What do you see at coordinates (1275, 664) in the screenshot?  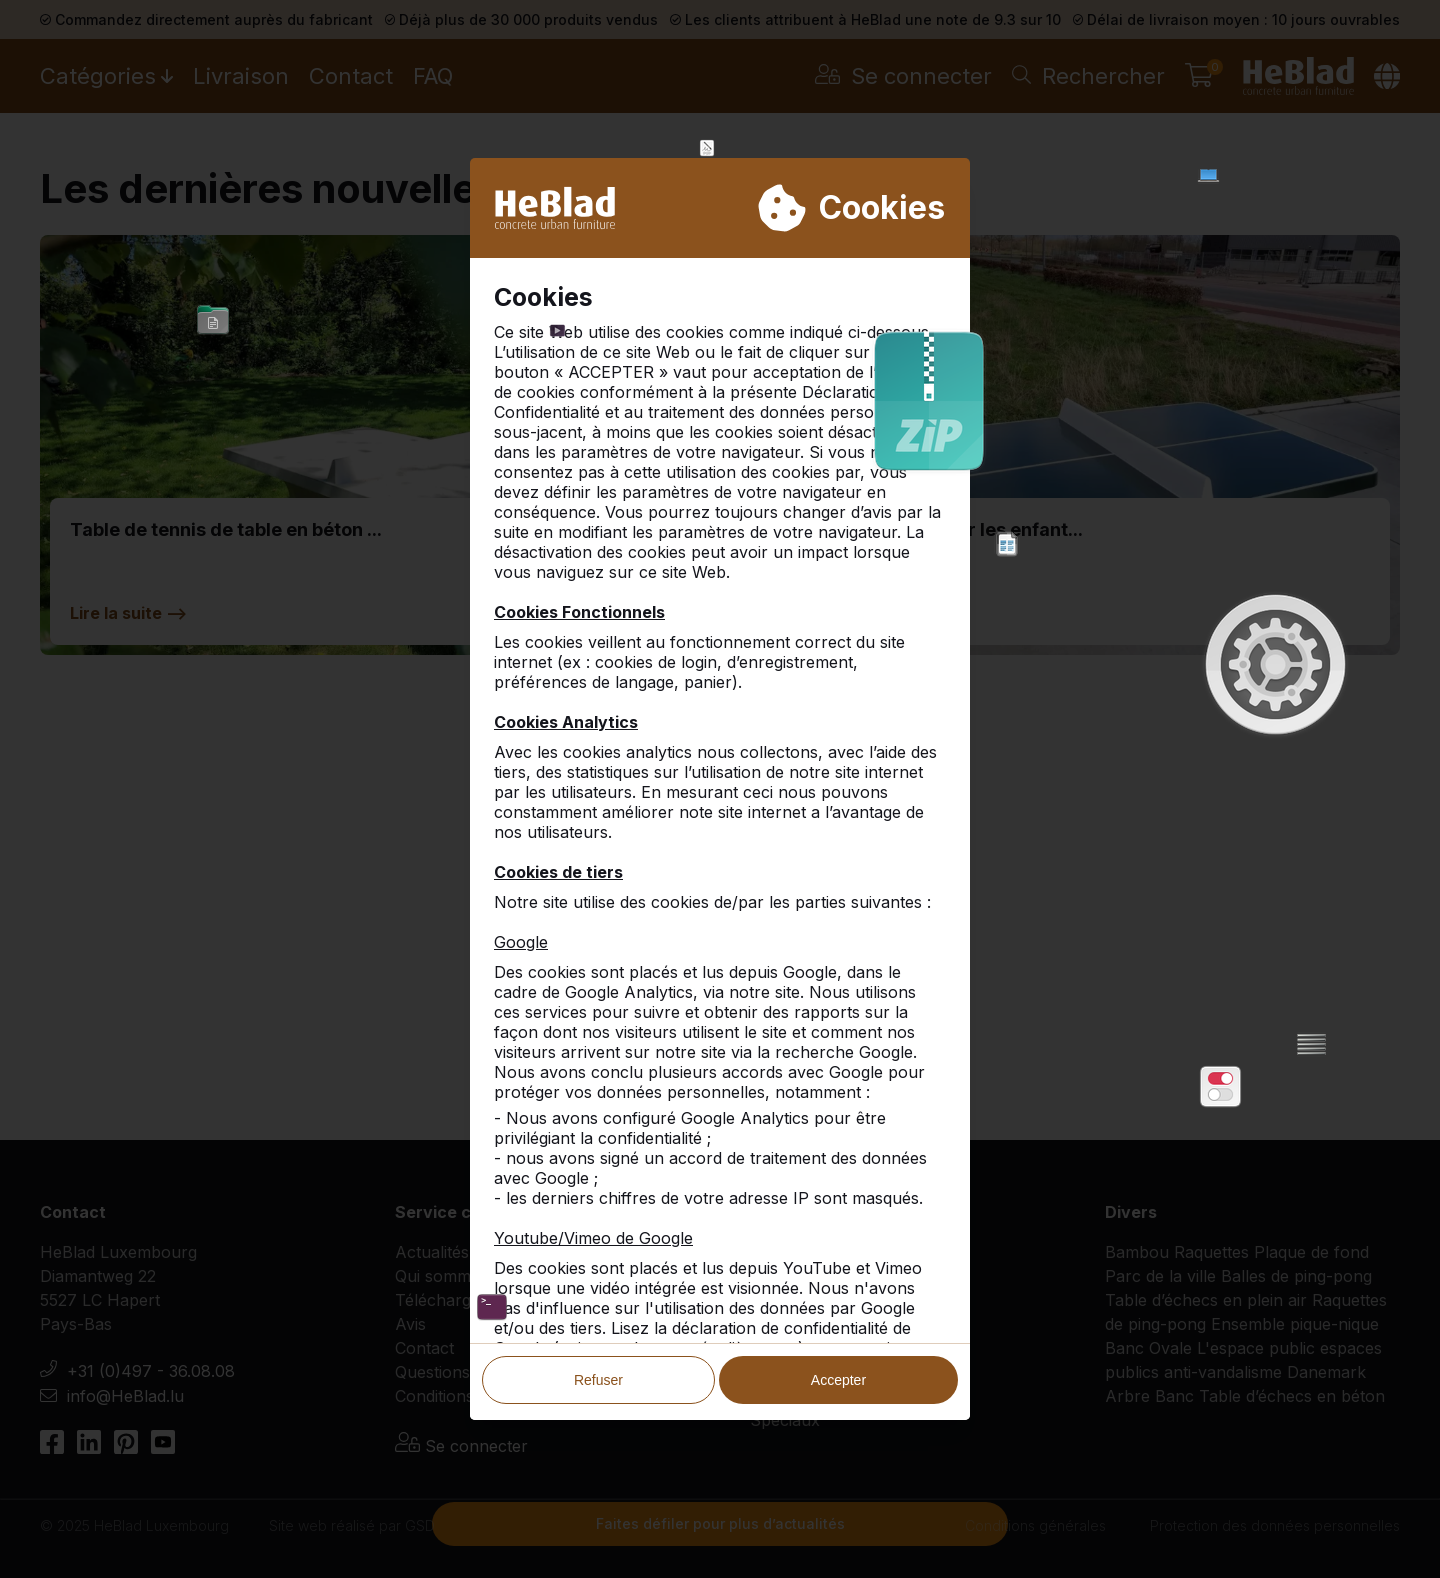 I see `view file properties and settings` at bounding box center [1275, 664].